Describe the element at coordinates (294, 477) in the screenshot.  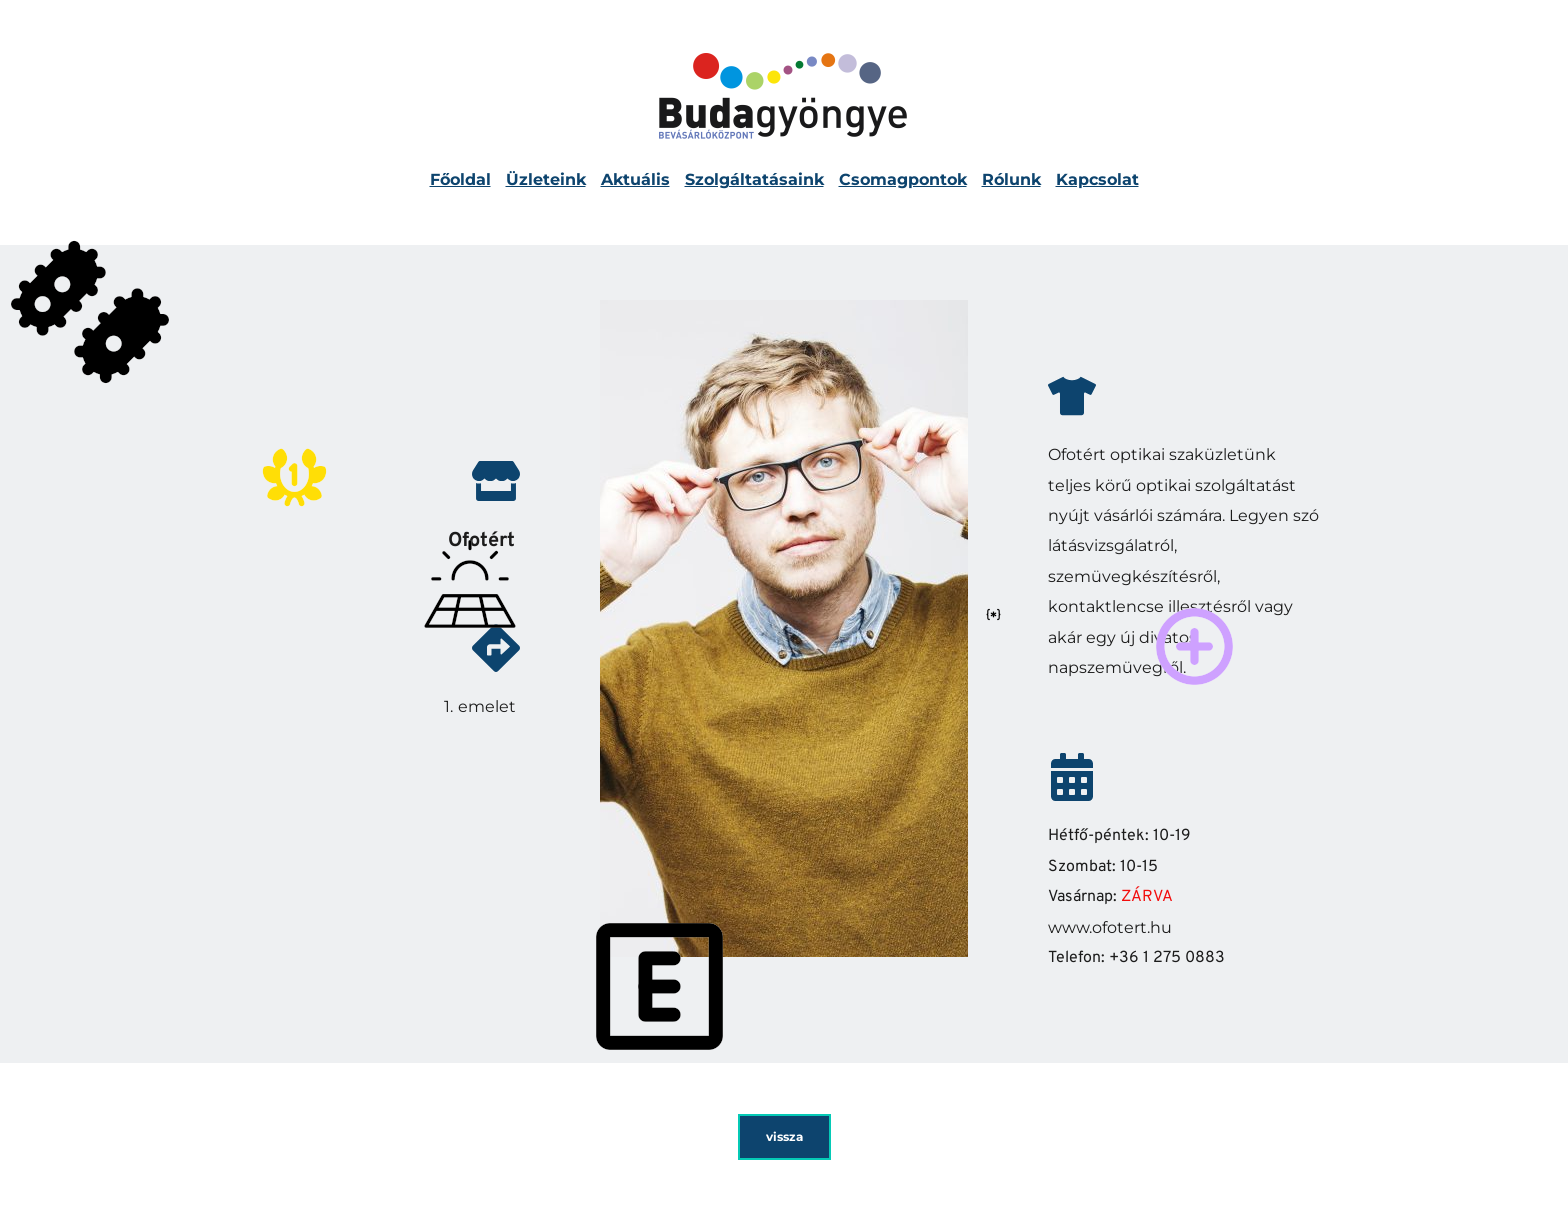
I see `indicates first place or top ranking` at that location.